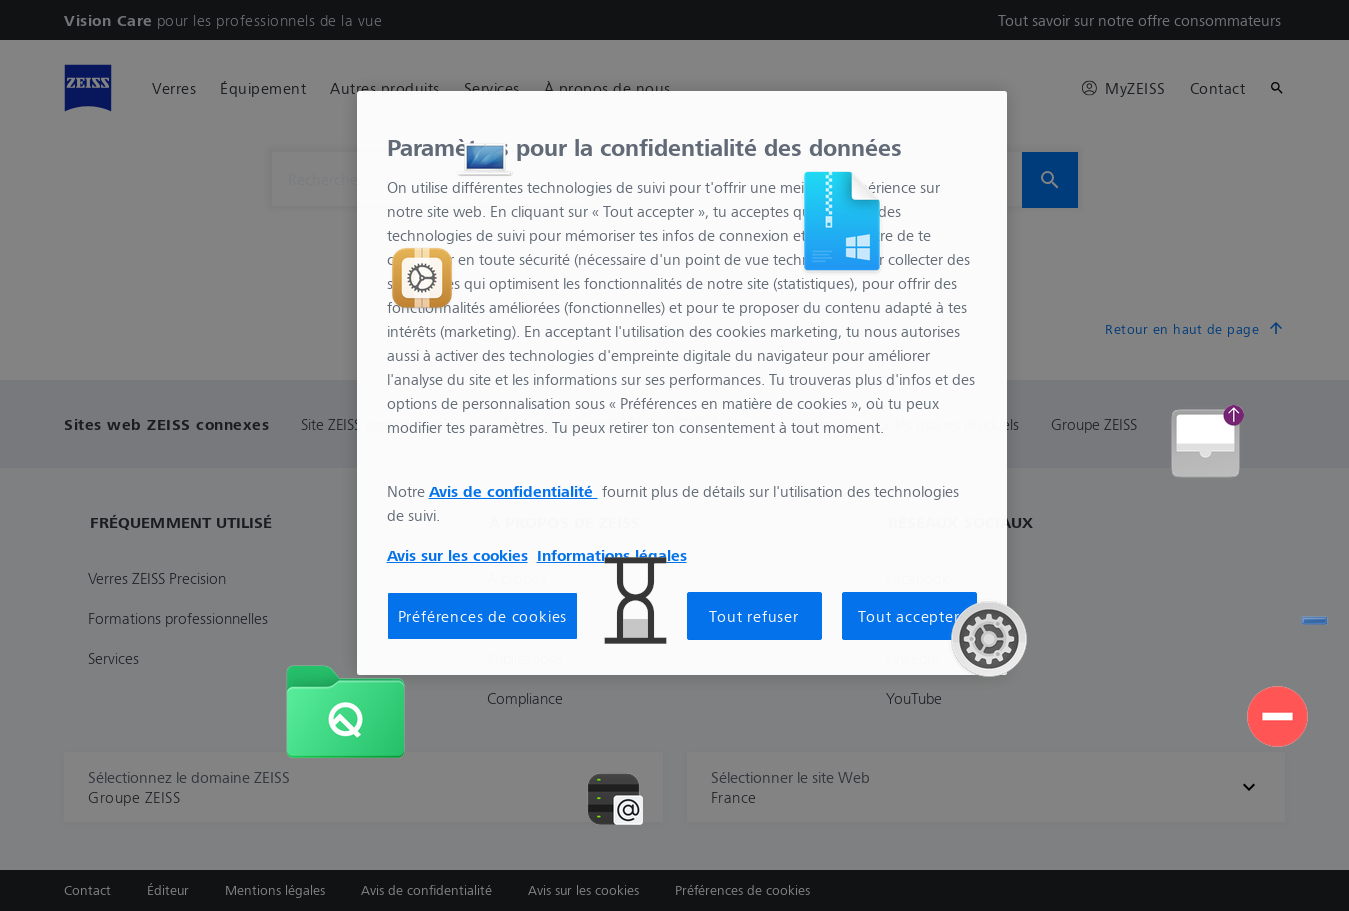 This screenshot has width=1349, height=911. Describe the element at coordinates (989, 639) in the screenshot. I see `open settings or preferences` at that location.